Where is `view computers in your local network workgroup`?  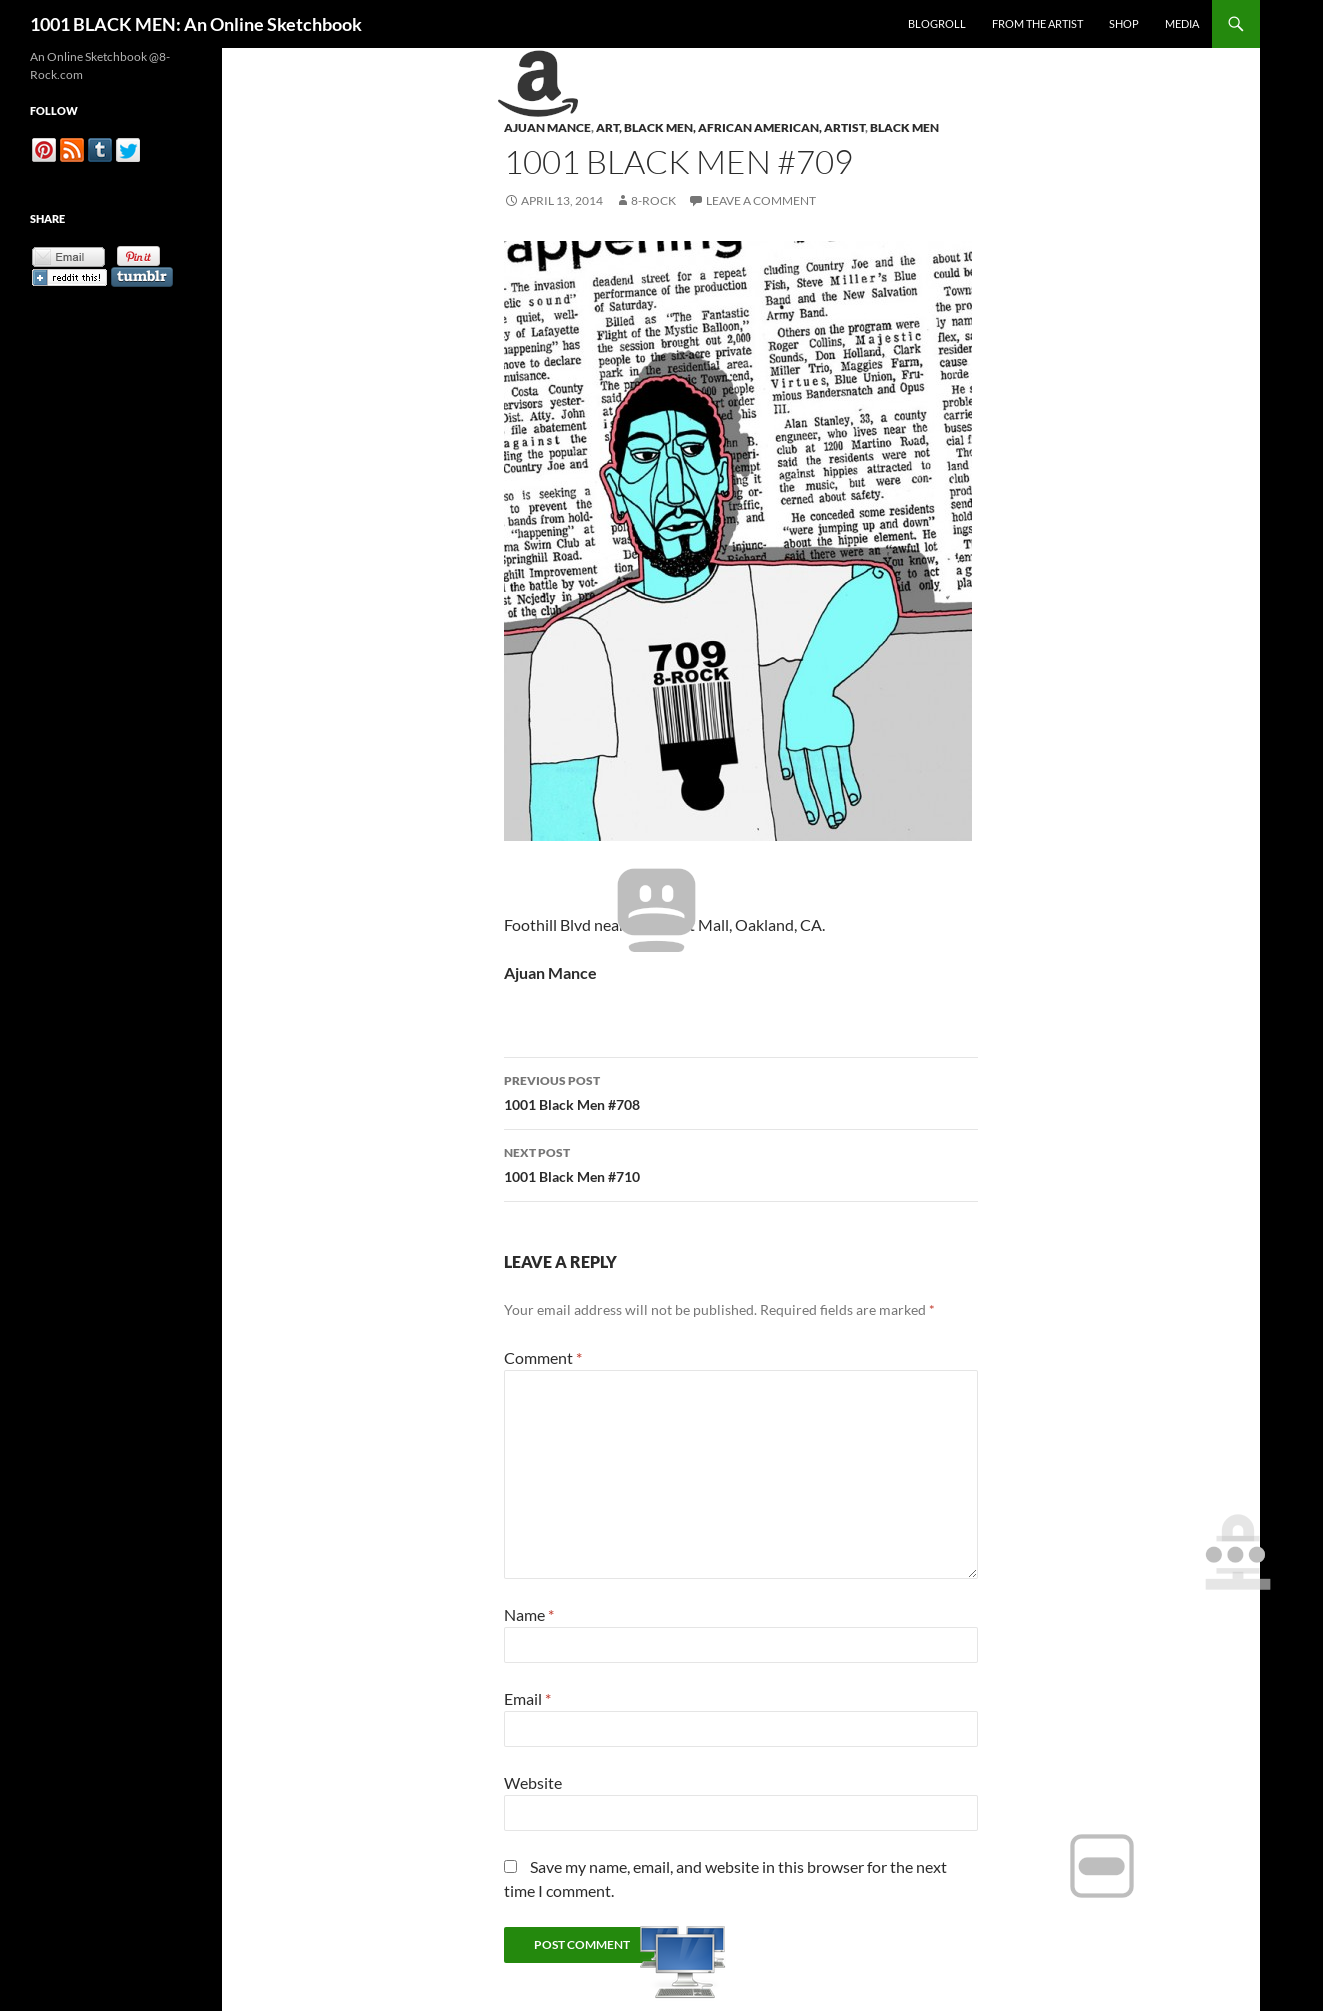
view computers in your local network workgroup is located at coordinates (682, 1961).